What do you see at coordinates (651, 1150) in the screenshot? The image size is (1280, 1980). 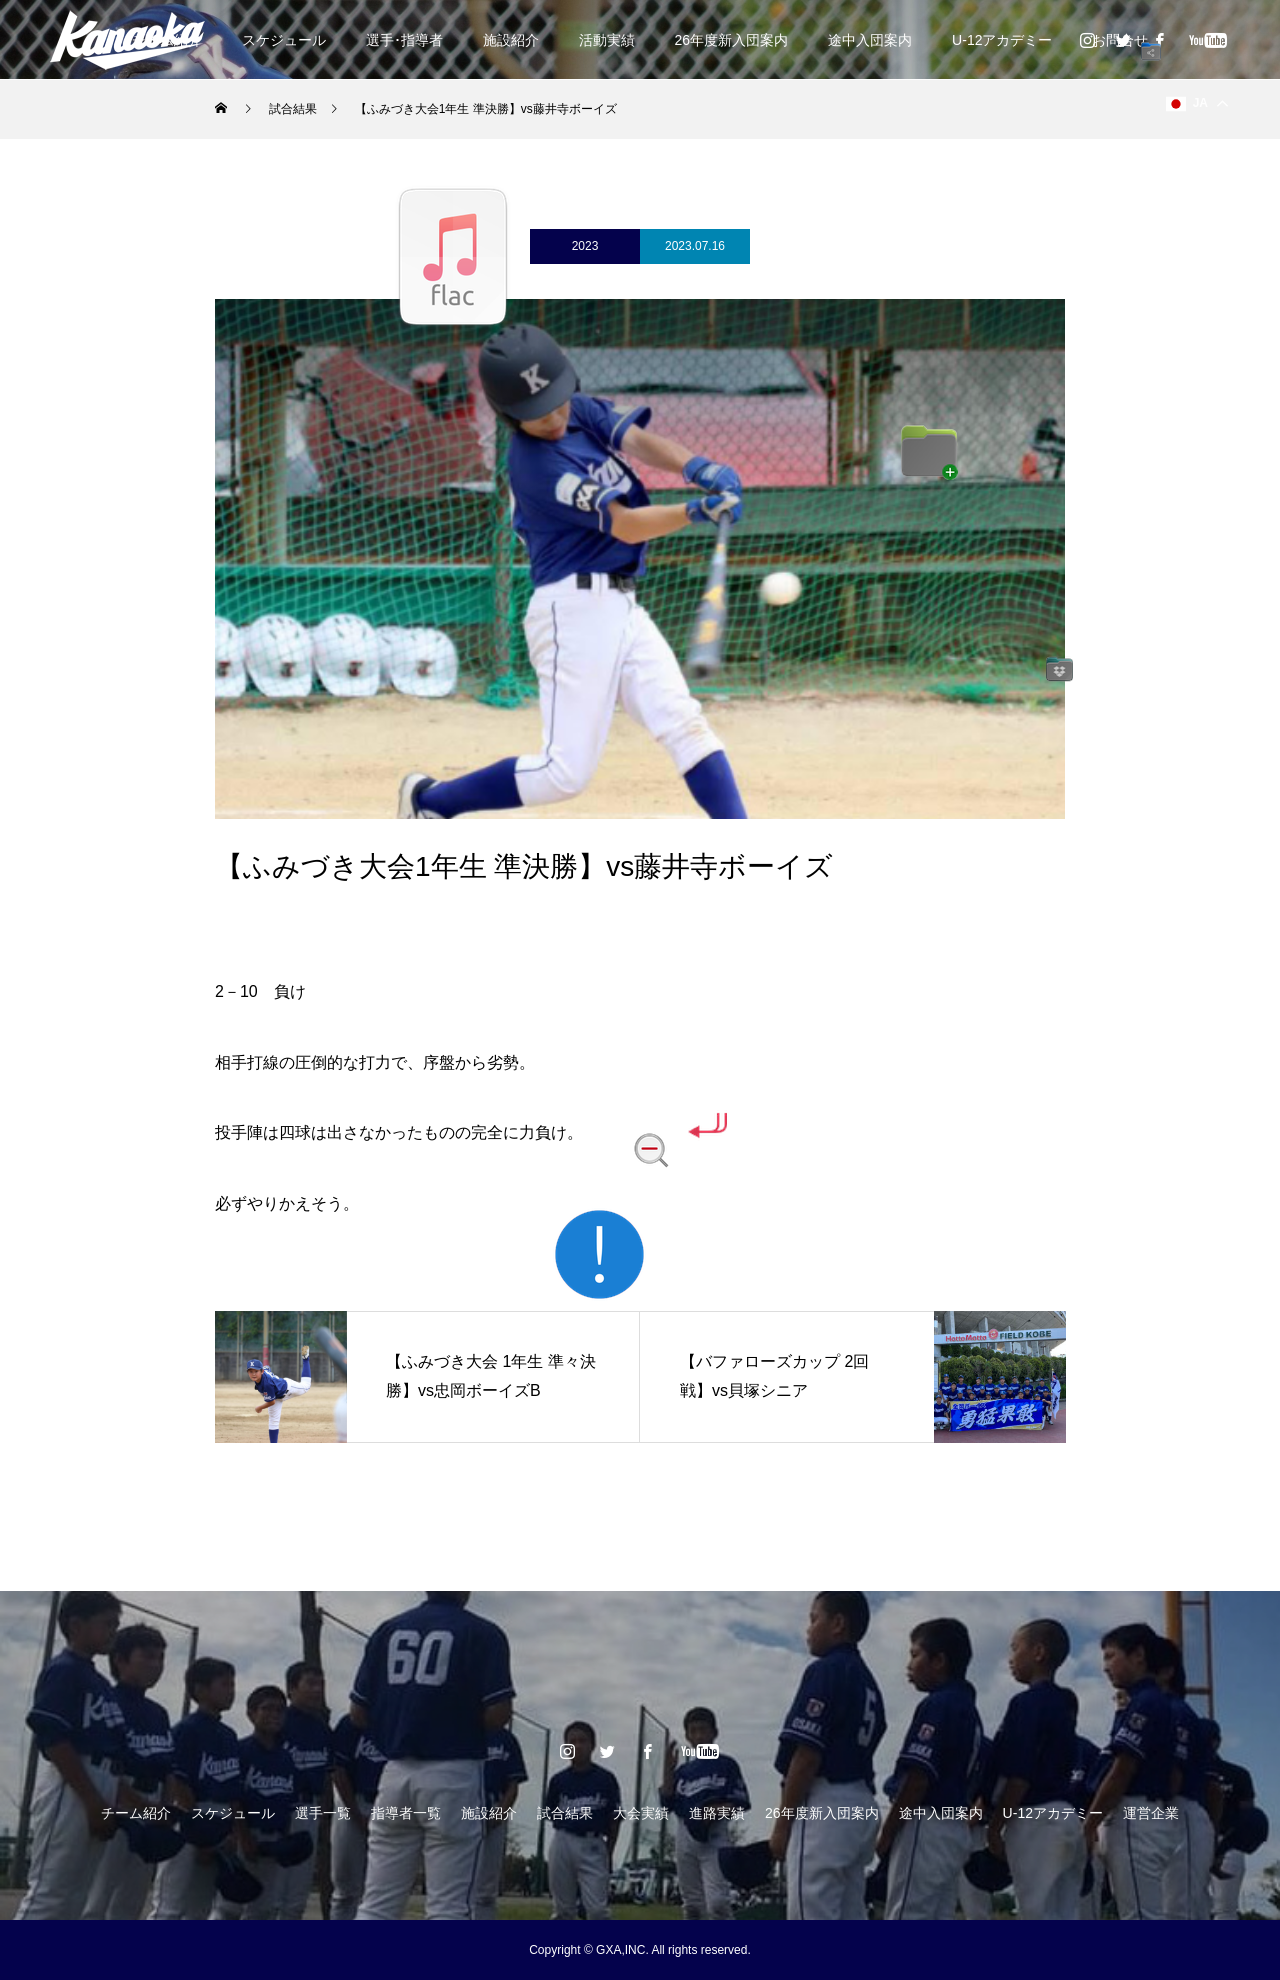 I see `zoom out on file or document view` at bounding box center [651, 1150].